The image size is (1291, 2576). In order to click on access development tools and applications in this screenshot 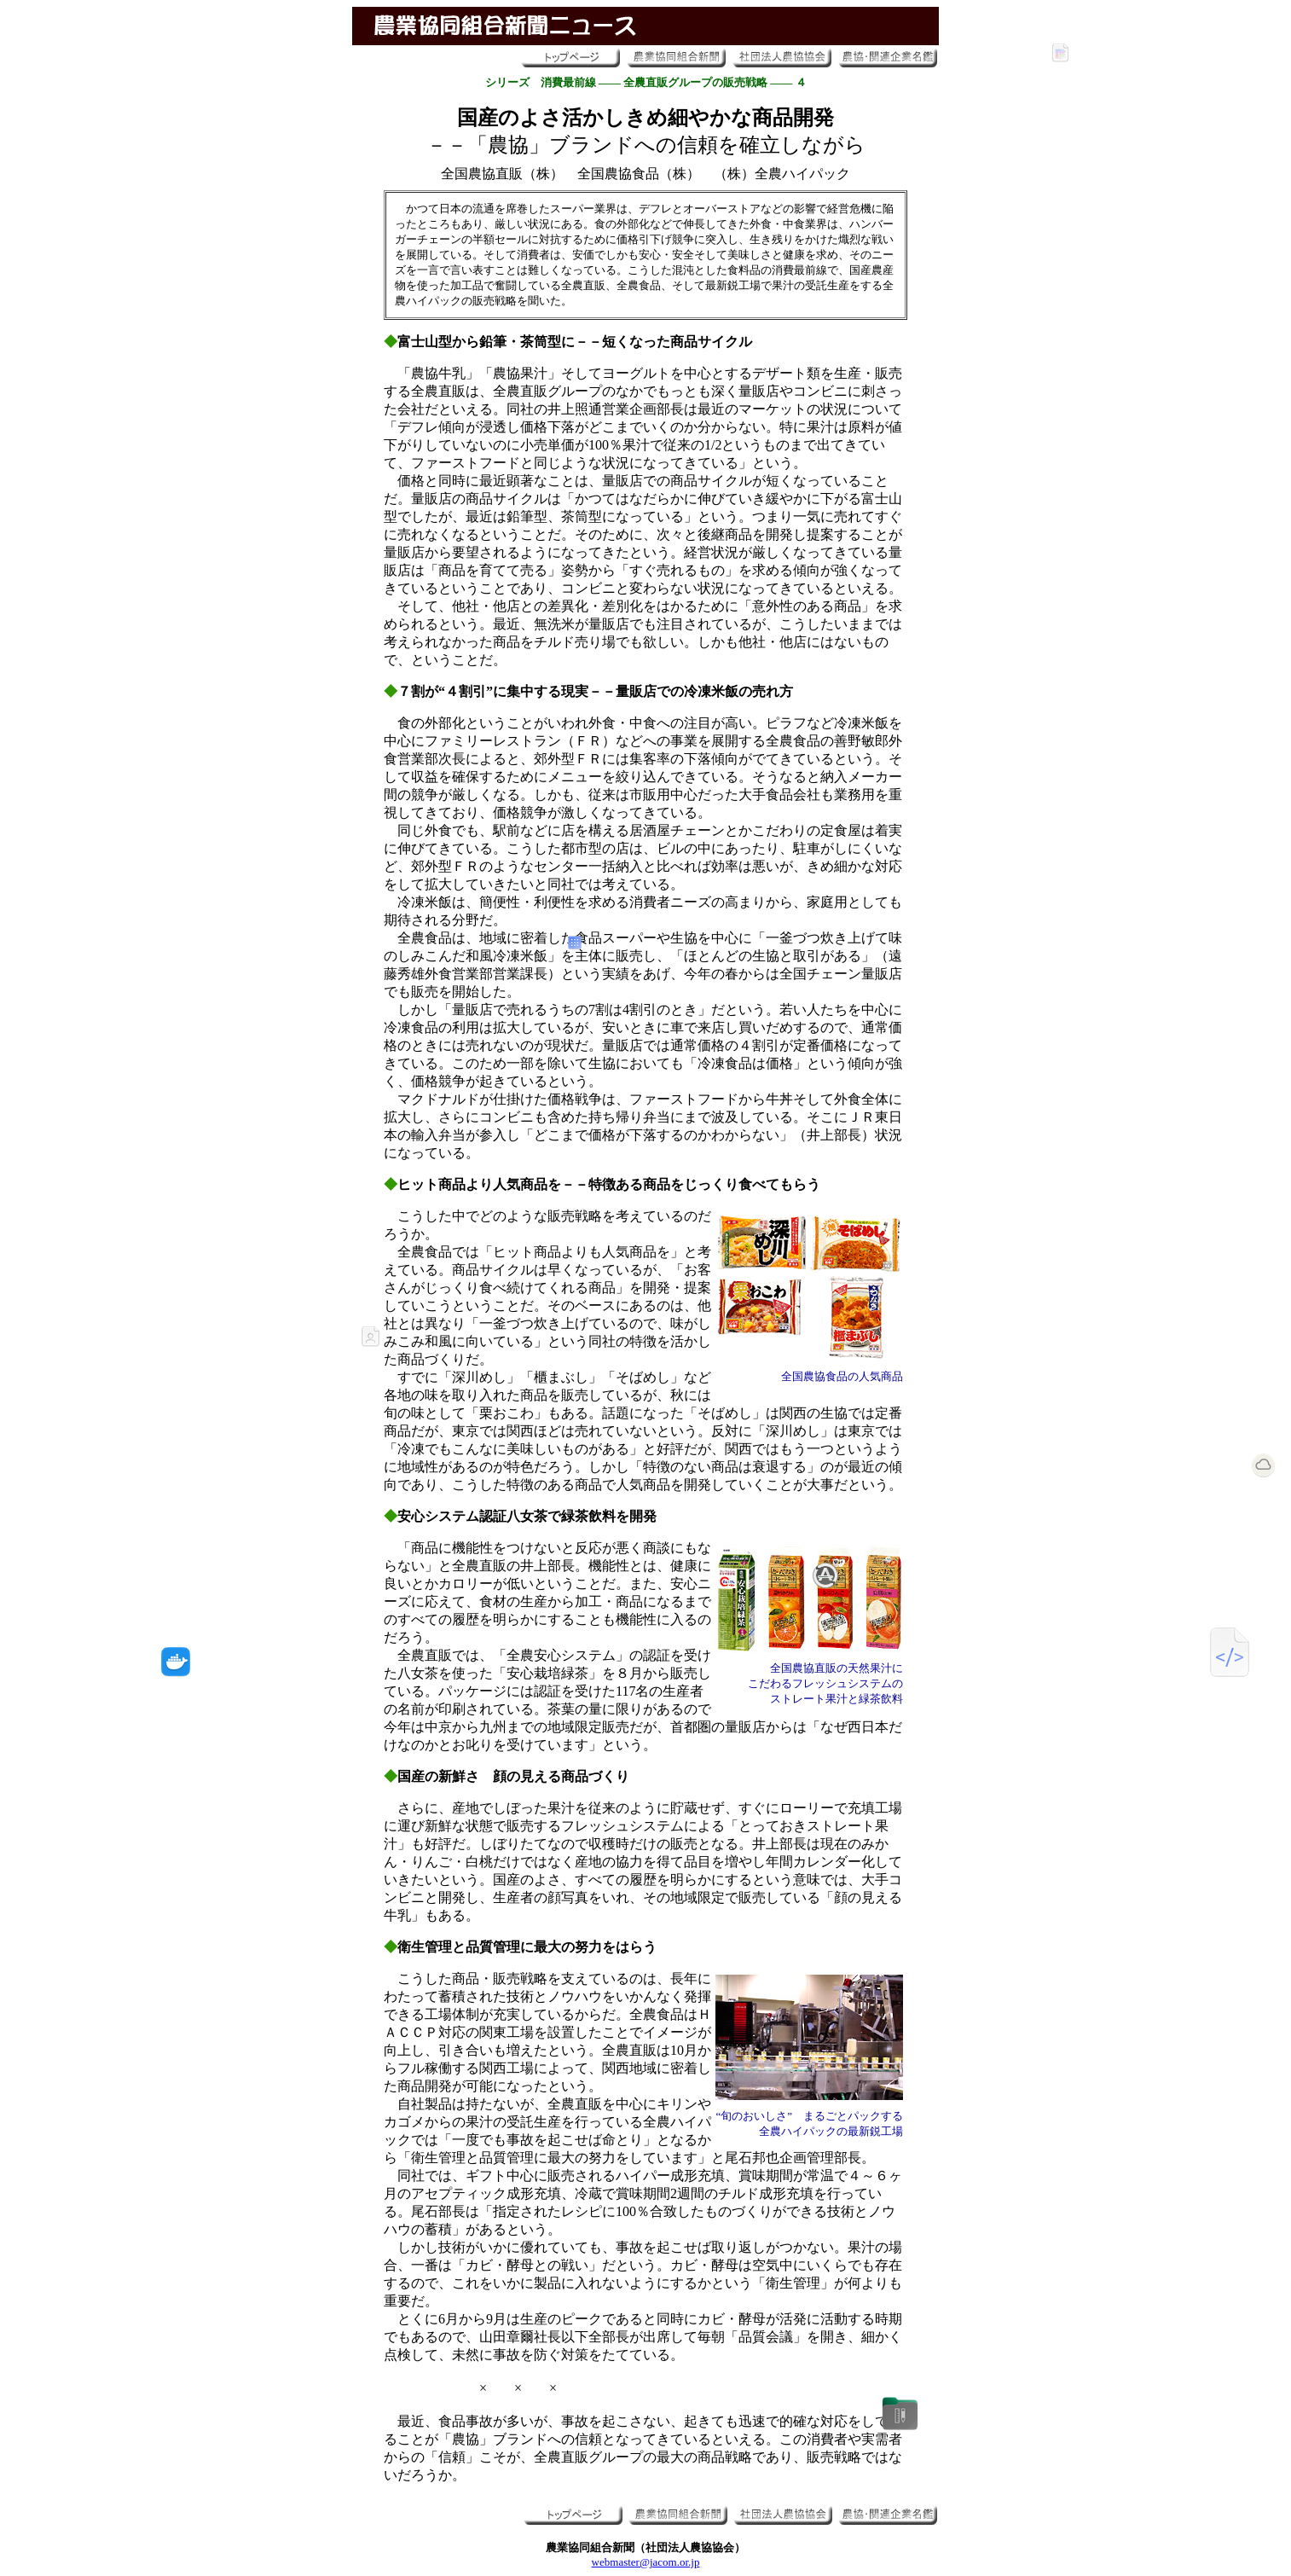, I will do `click(1060, 52)`.